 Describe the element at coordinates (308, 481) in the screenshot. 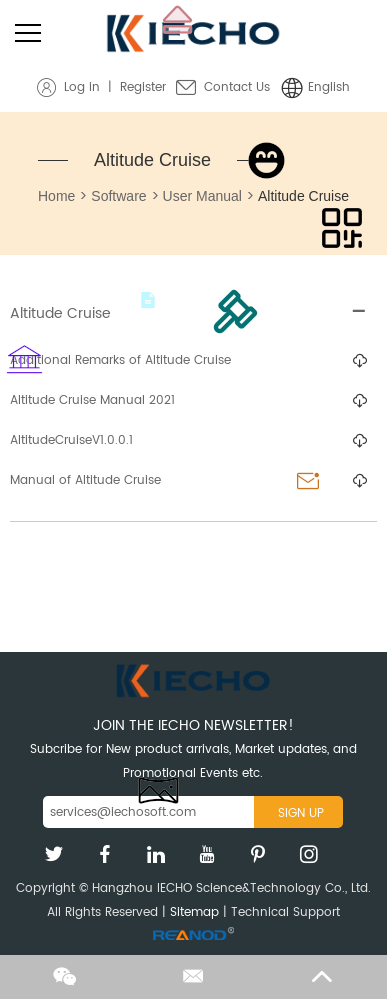

I see `indicates unread messages or notifications` at that location.